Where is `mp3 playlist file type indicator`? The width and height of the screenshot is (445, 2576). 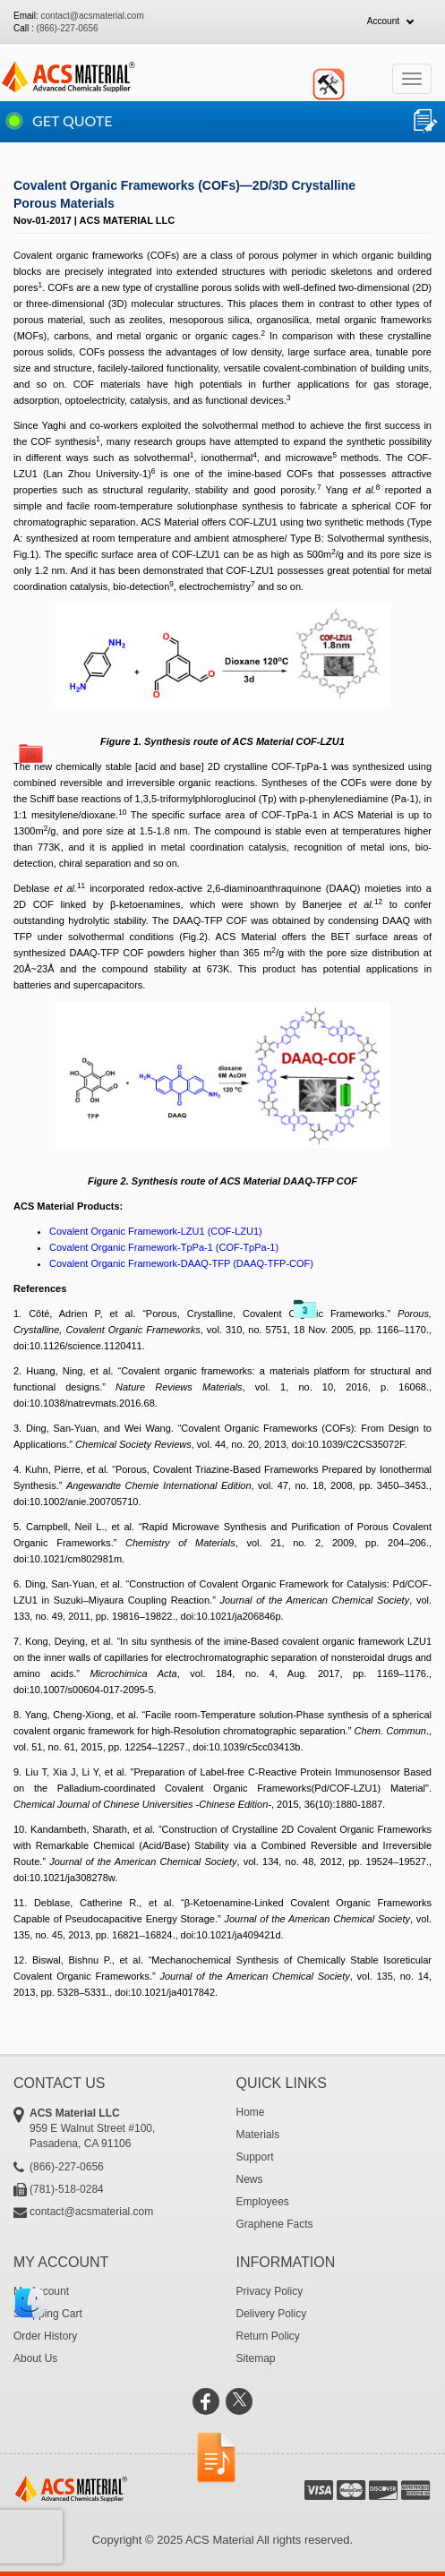 mp3 playlist file type indicator is located at coordinates (216, 2458).